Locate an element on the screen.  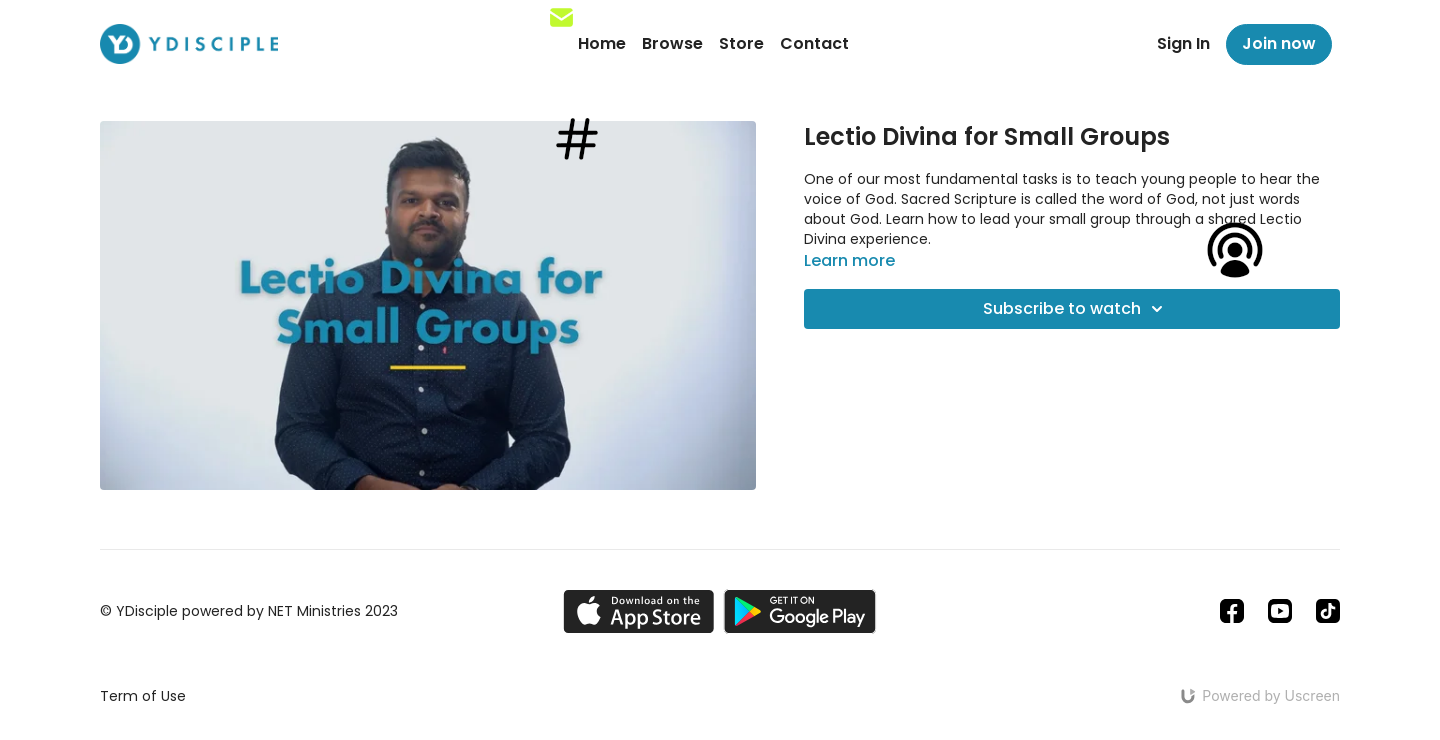
join a stage channel for live audio broadcasts is located at coordinates (1235, 250).